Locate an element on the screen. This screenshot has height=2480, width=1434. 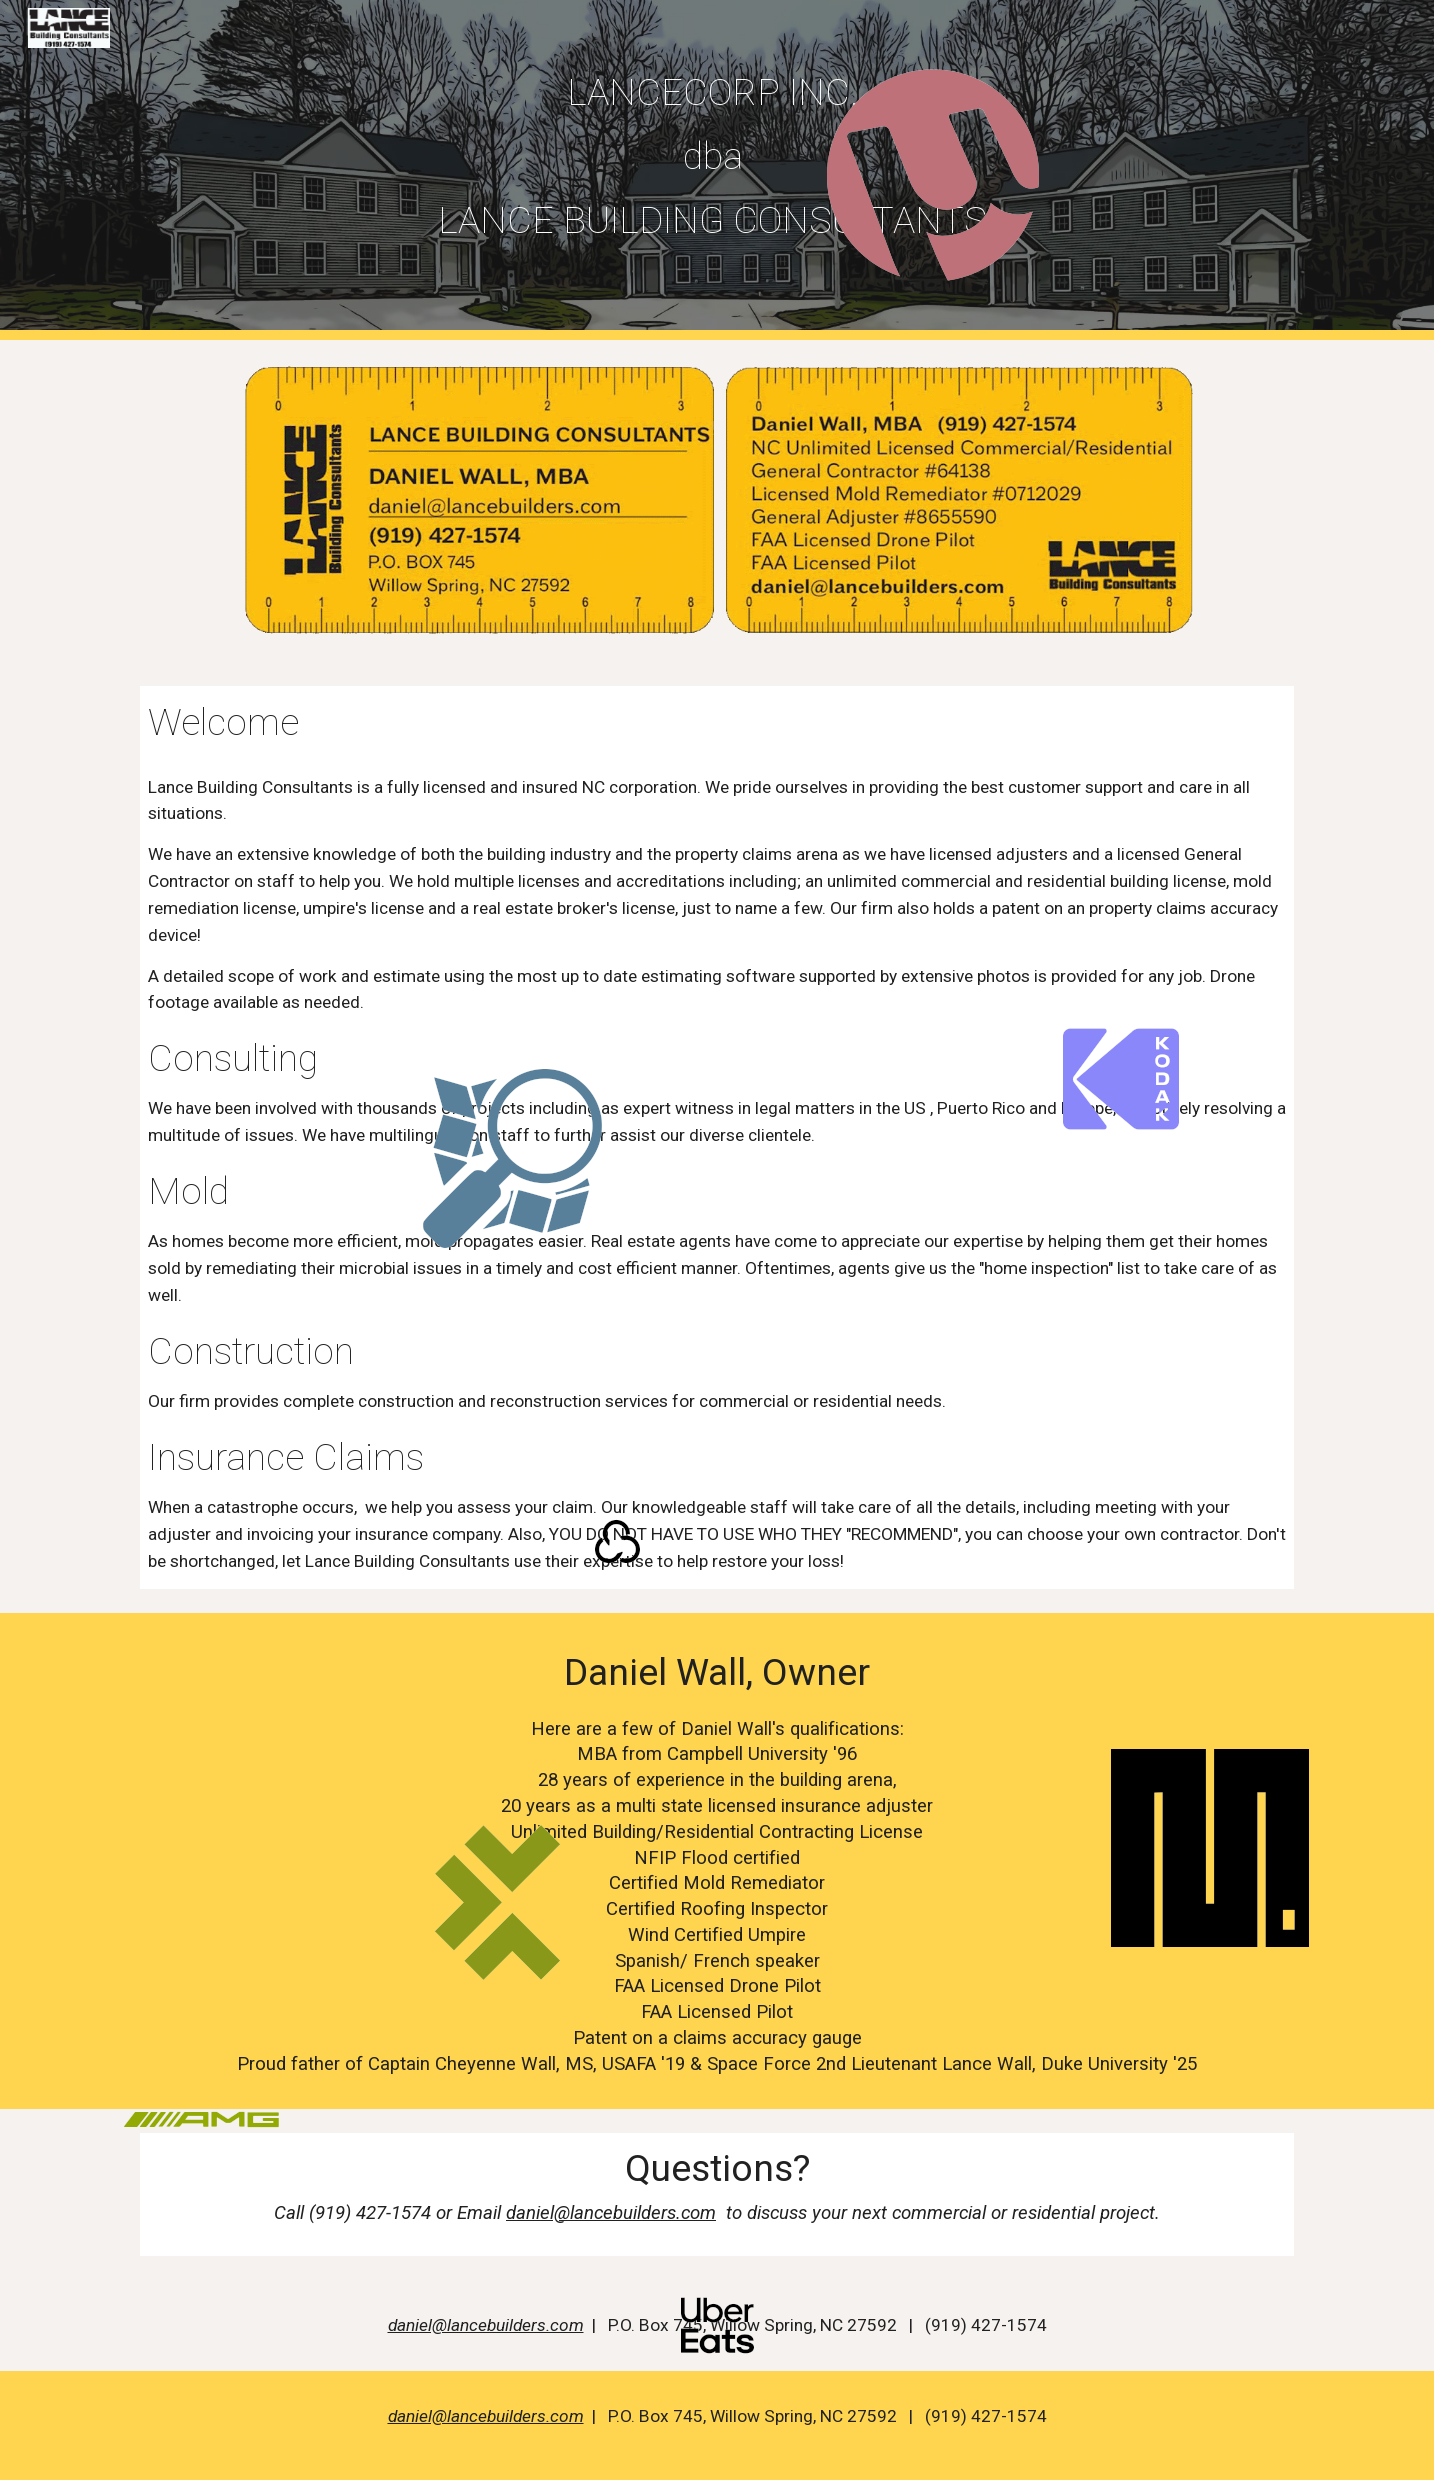
open µTorrent application is located at coordinates (933, 175).